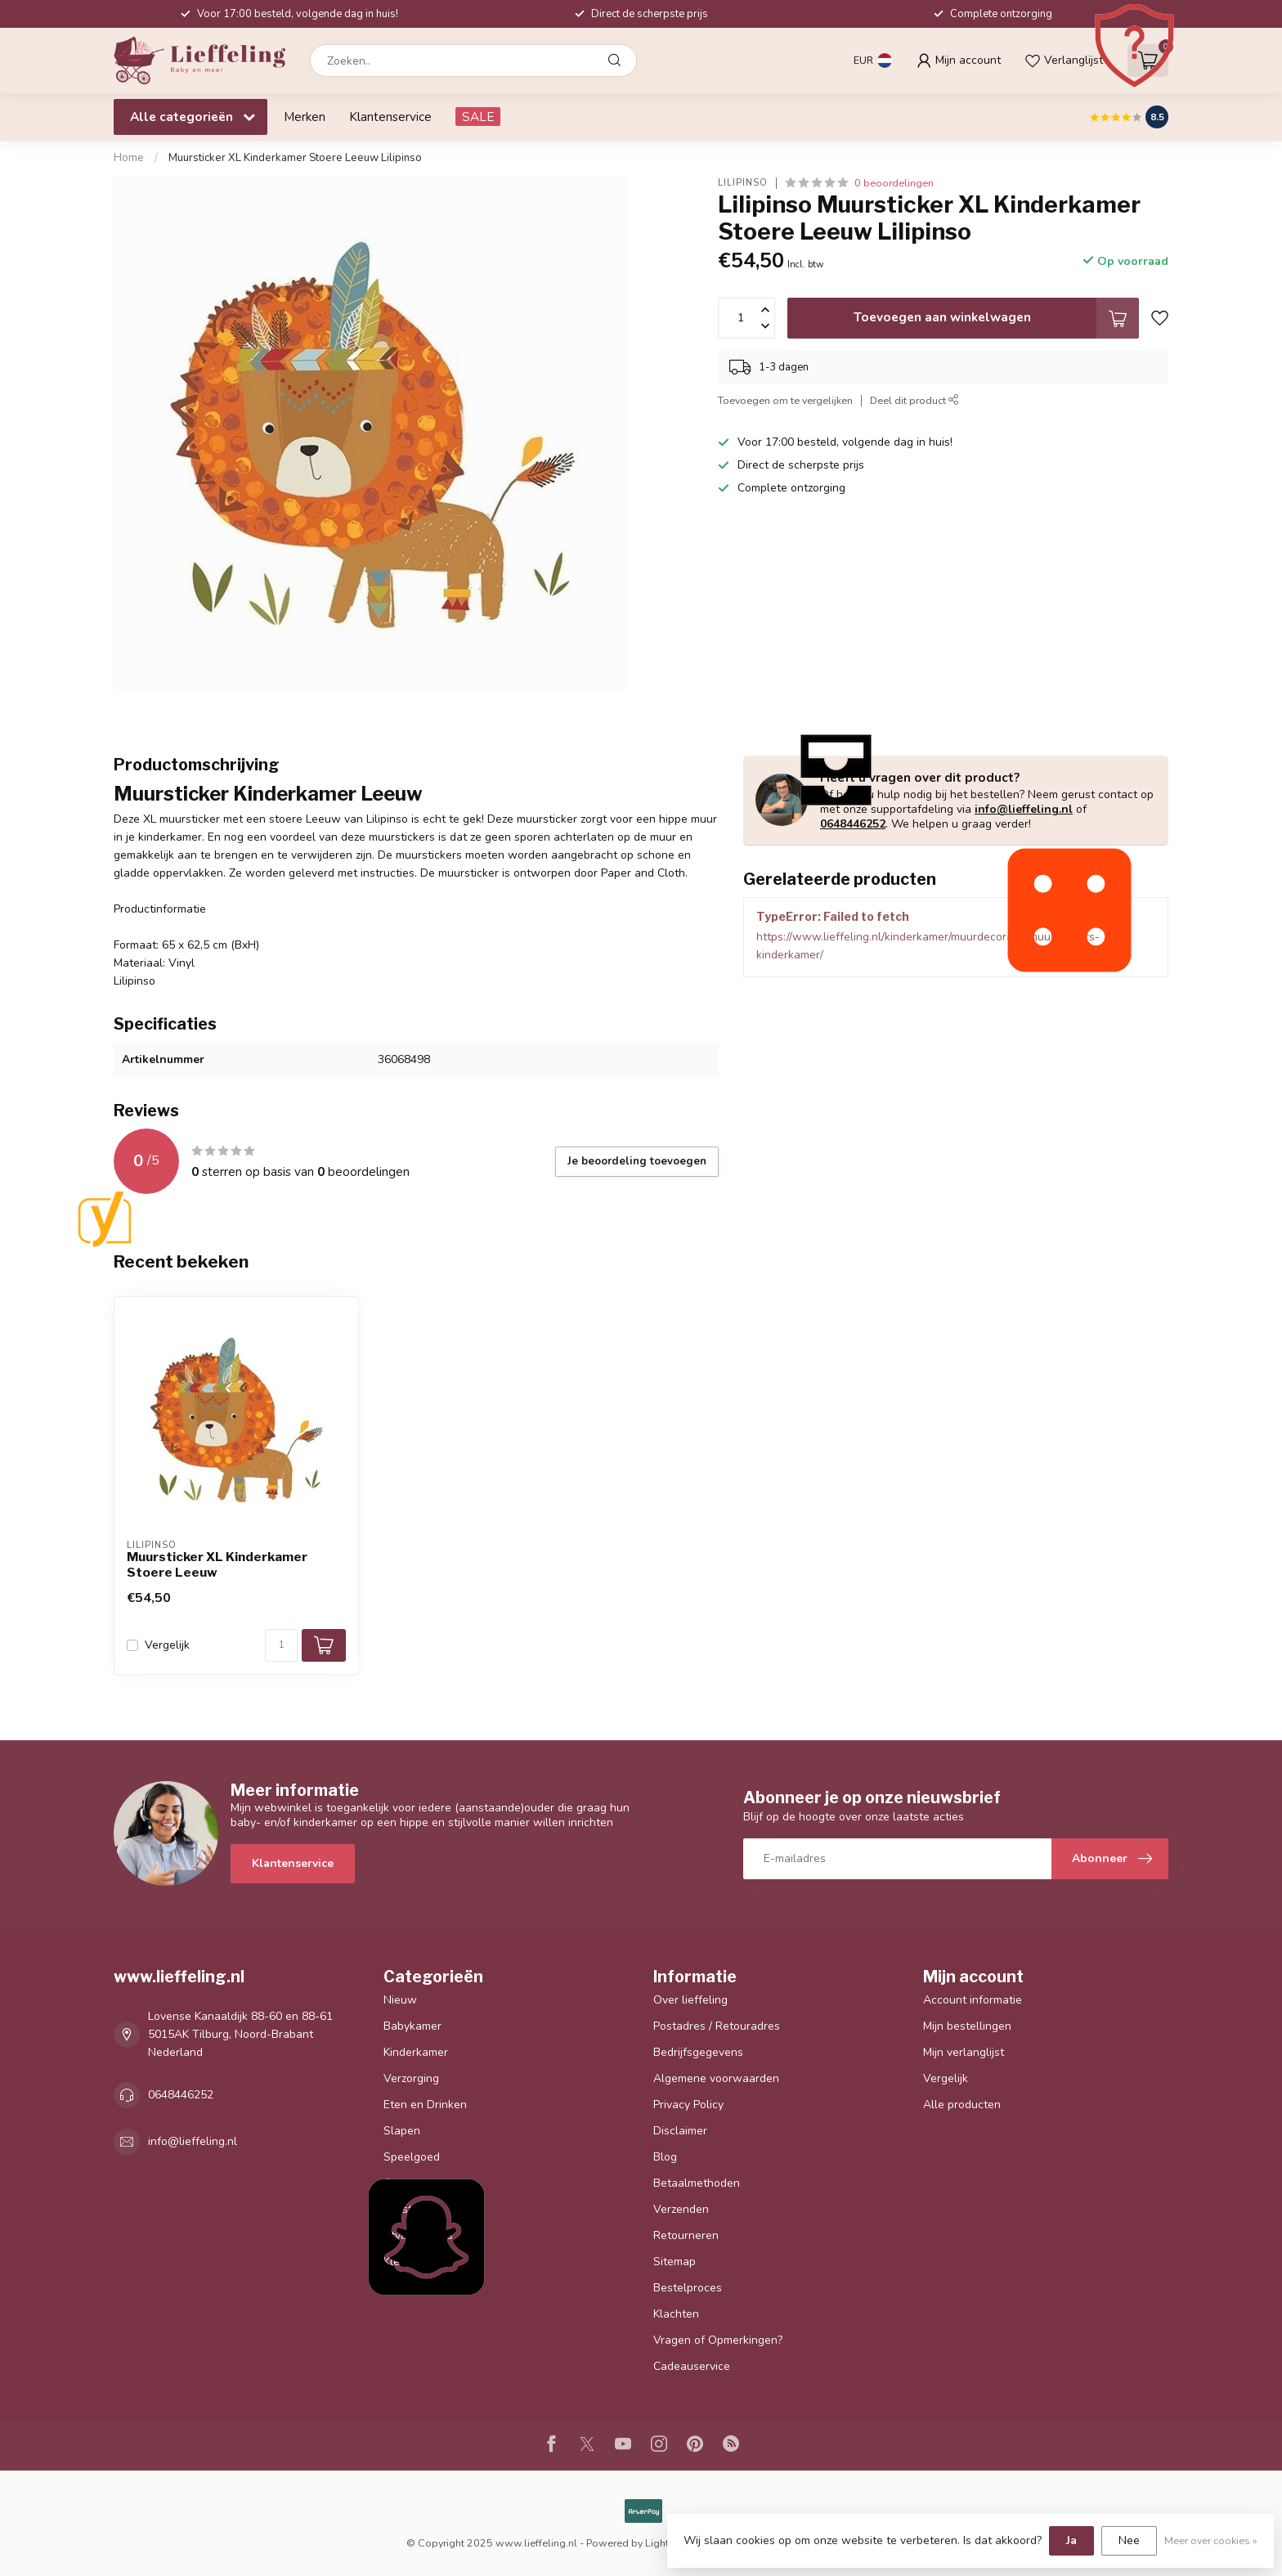 The image size is (1282, 2576). Describe the element at coordinates (1069, 910) in the screenshot. I see `roll or randomize a selection` at that location.